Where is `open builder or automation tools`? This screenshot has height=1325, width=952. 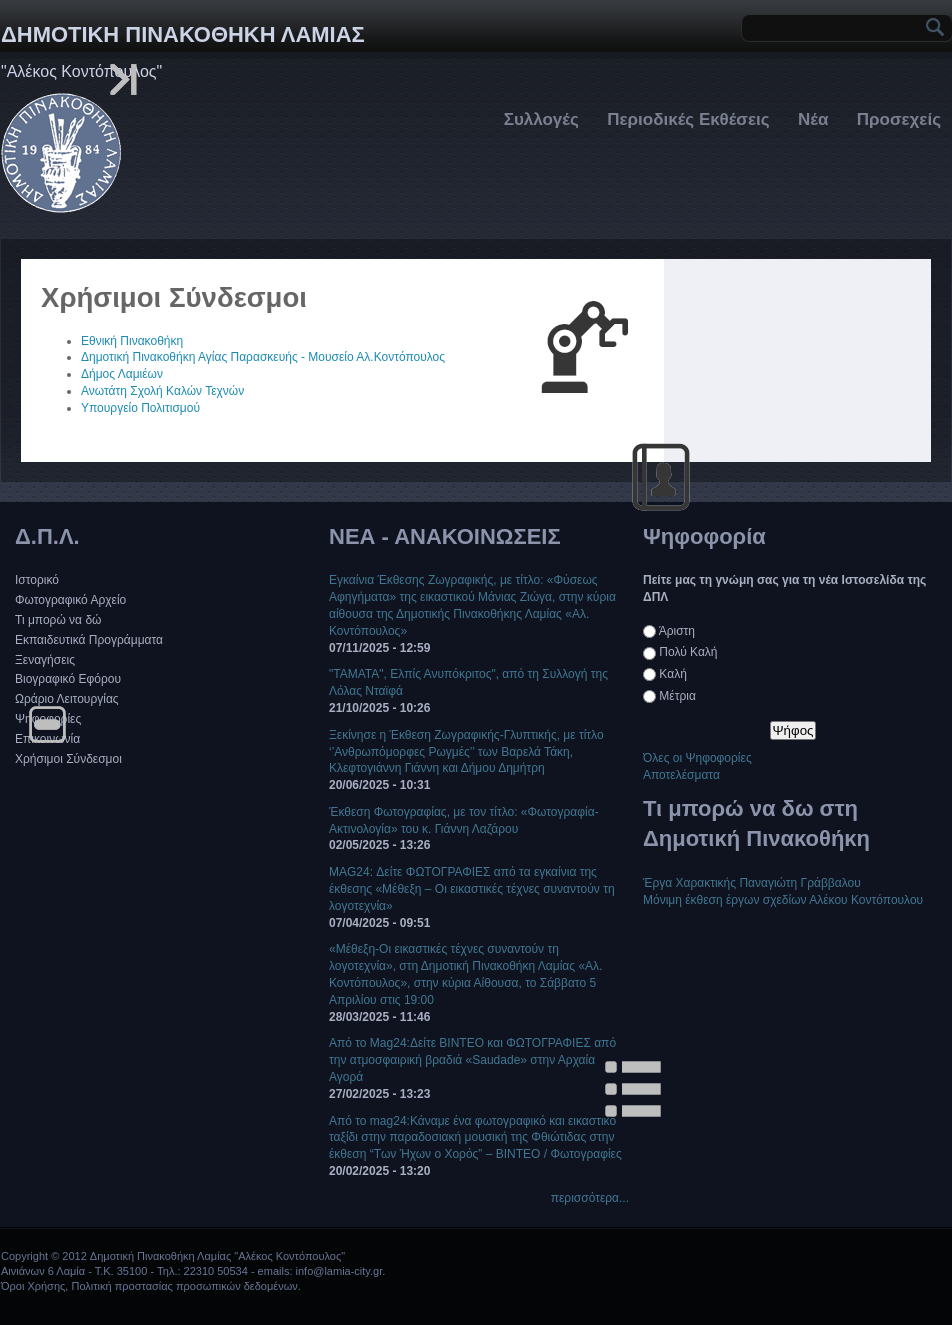
open builder or automation tools is located at coordinates (582, 347).